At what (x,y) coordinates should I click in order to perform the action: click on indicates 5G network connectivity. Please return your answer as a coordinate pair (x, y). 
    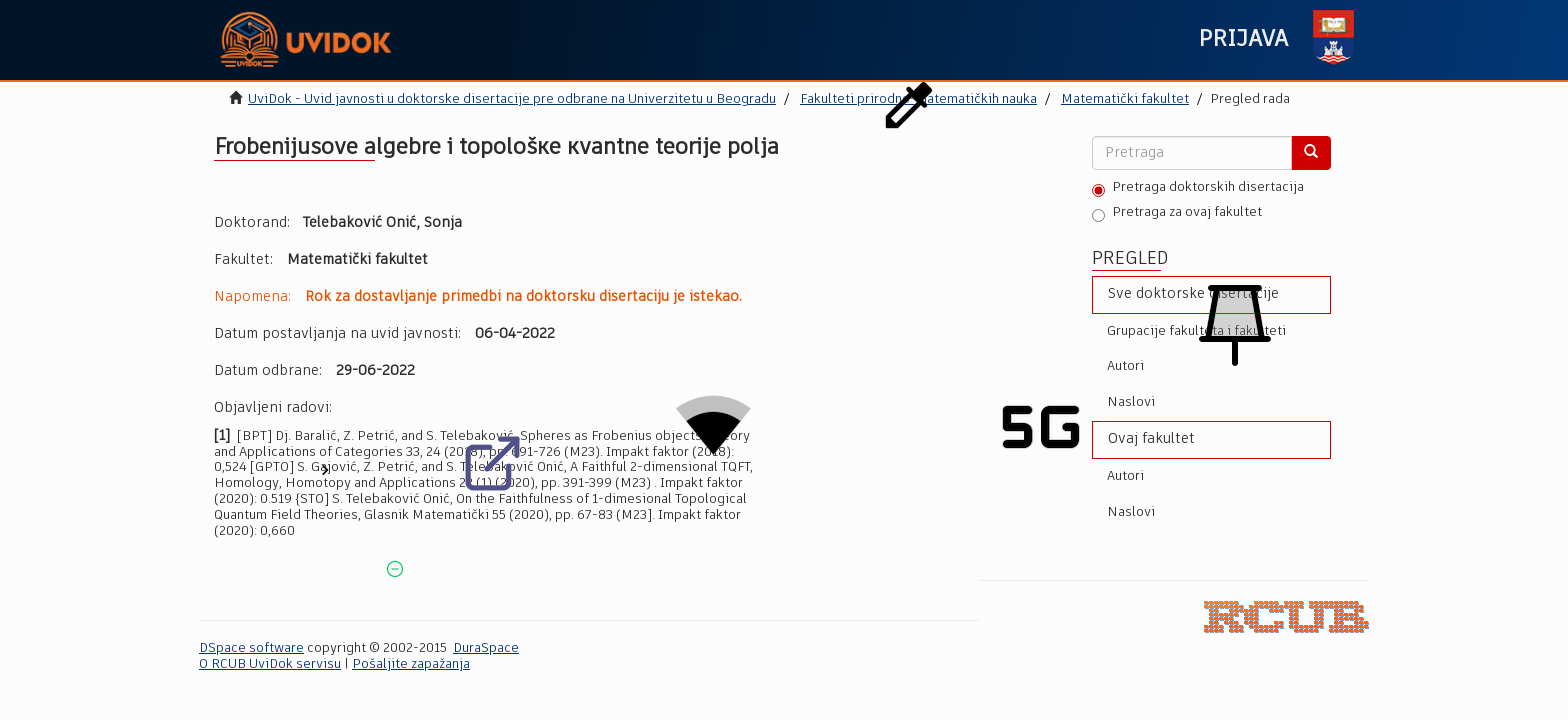
    Looking at the image, I should click on (1041, 427).